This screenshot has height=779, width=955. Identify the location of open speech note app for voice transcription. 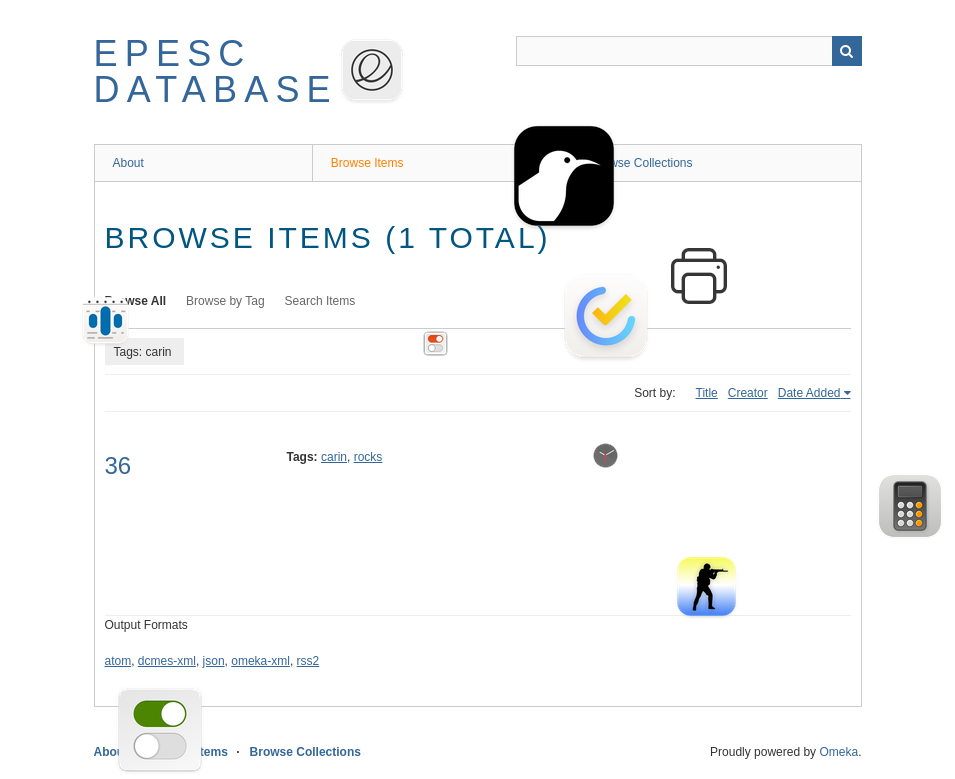
(105, 320).